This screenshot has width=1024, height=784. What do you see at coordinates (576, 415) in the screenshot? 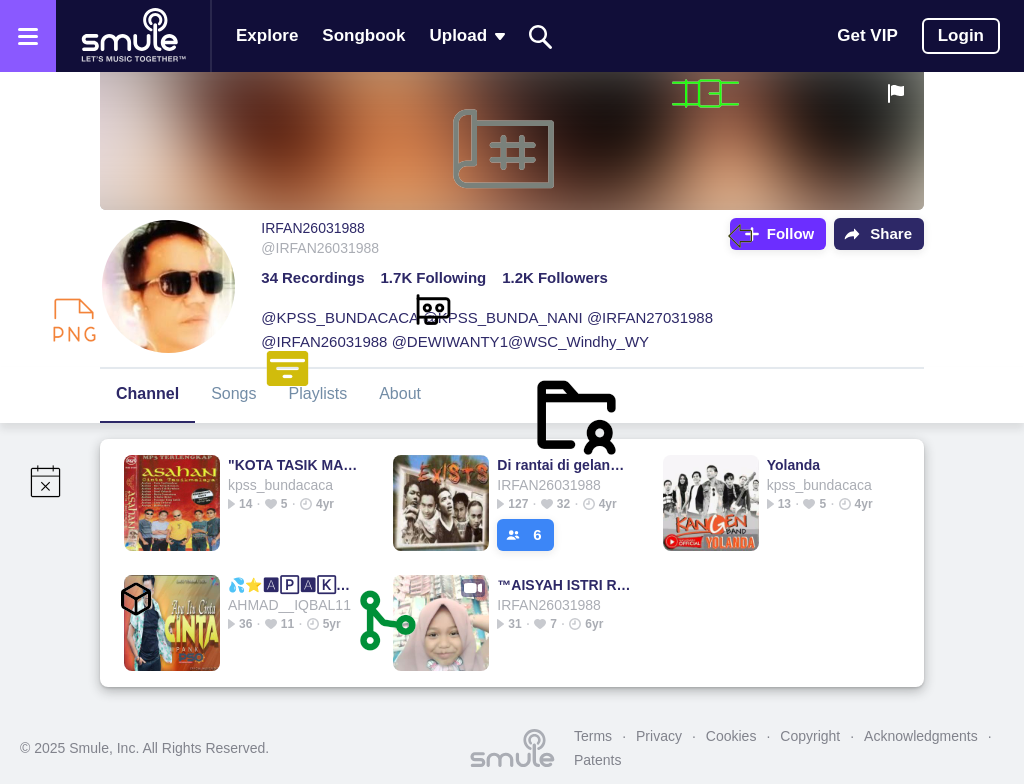
I see `access user files or personal folder` at bounding box center [576, 415].